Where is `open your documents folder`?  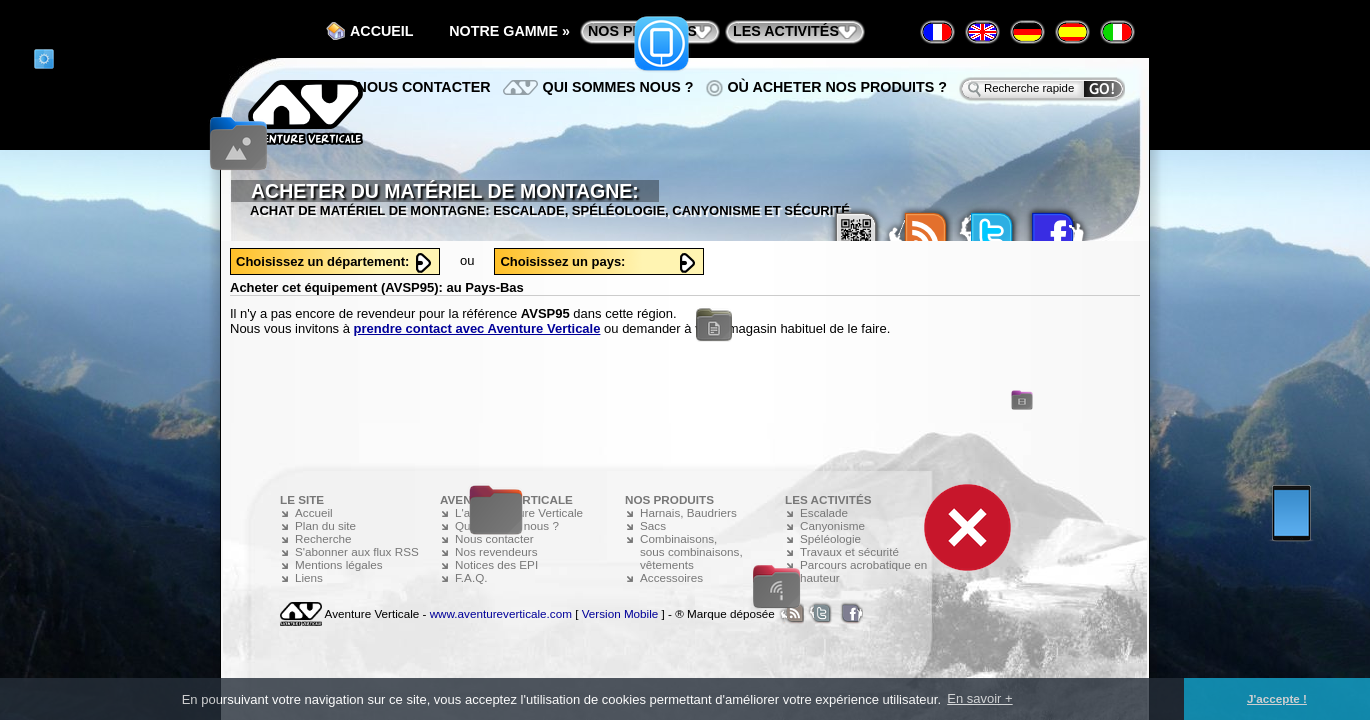
open your documents folder is located at coordinates (714, 324).